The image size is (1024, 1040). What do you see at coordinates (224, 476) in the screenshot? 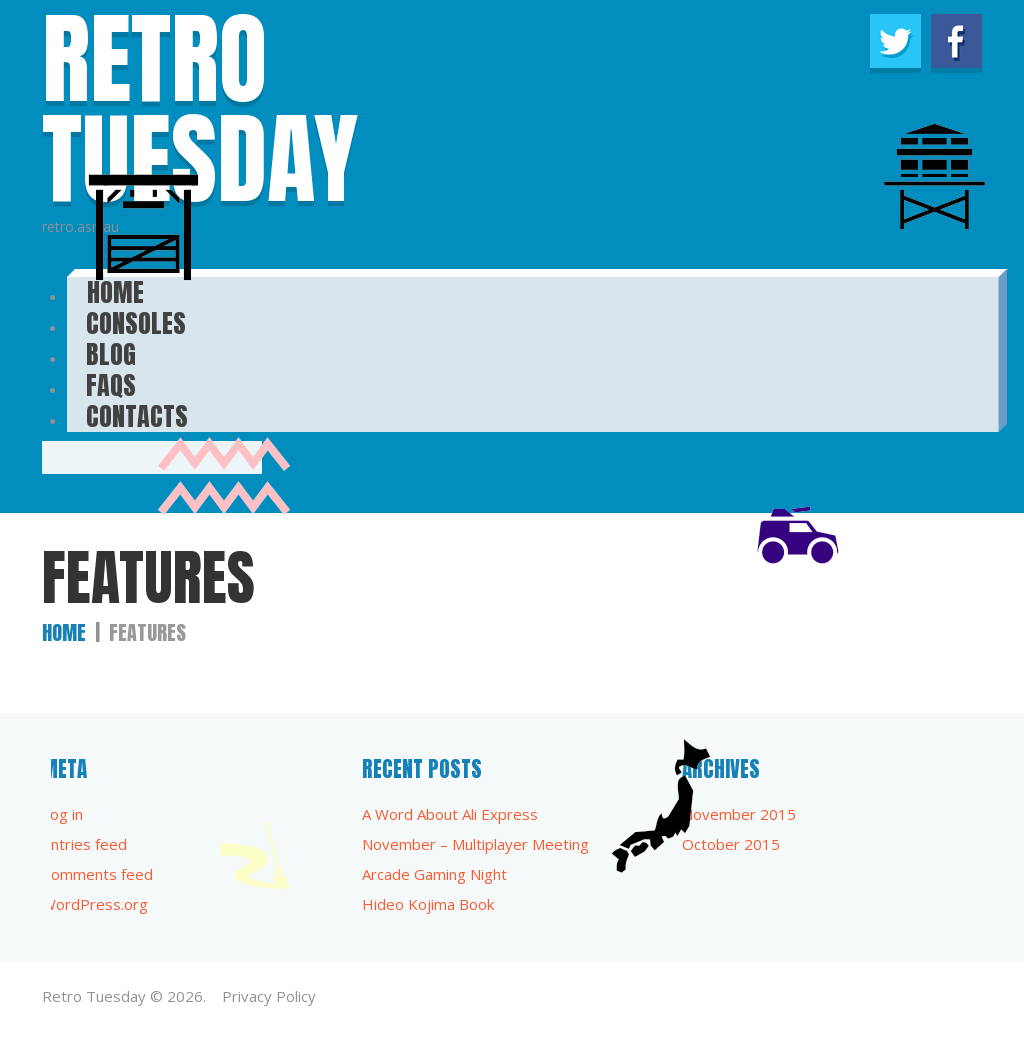
I see `represents the aquarius zodiac sign` at bounding box center [224, 476].